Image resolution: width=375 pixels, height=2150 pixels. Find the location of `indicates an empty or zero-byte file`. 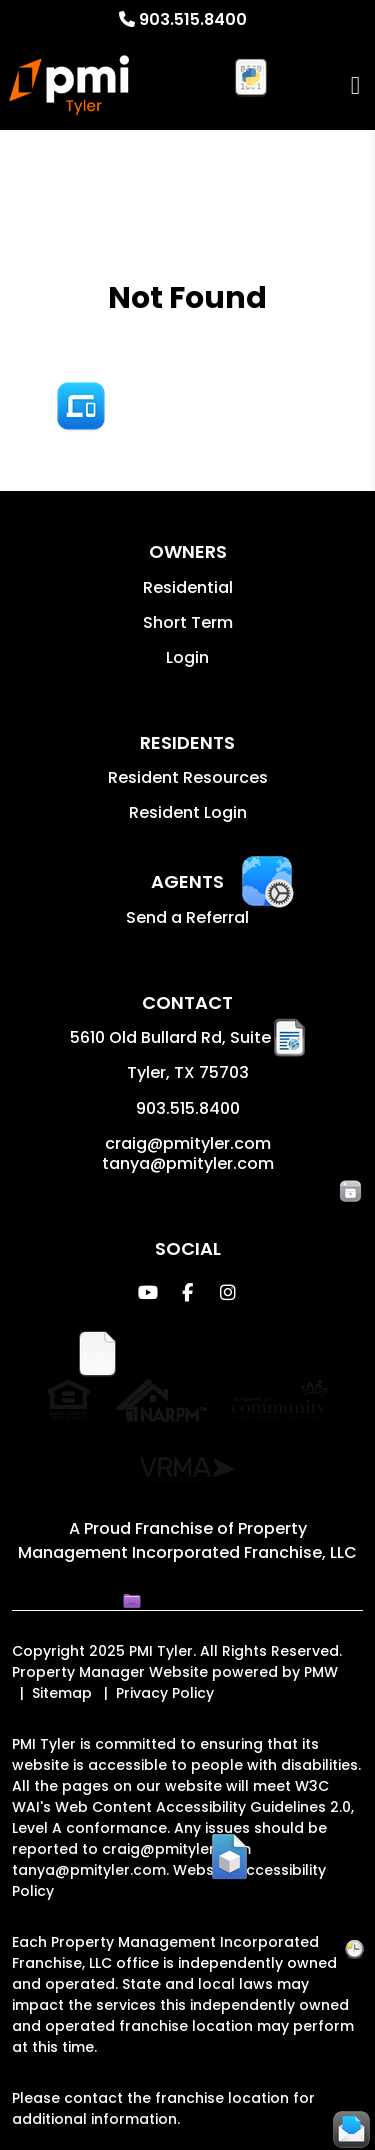

indicates an empty or zero-byte file is located at coordinates (97, 1353).